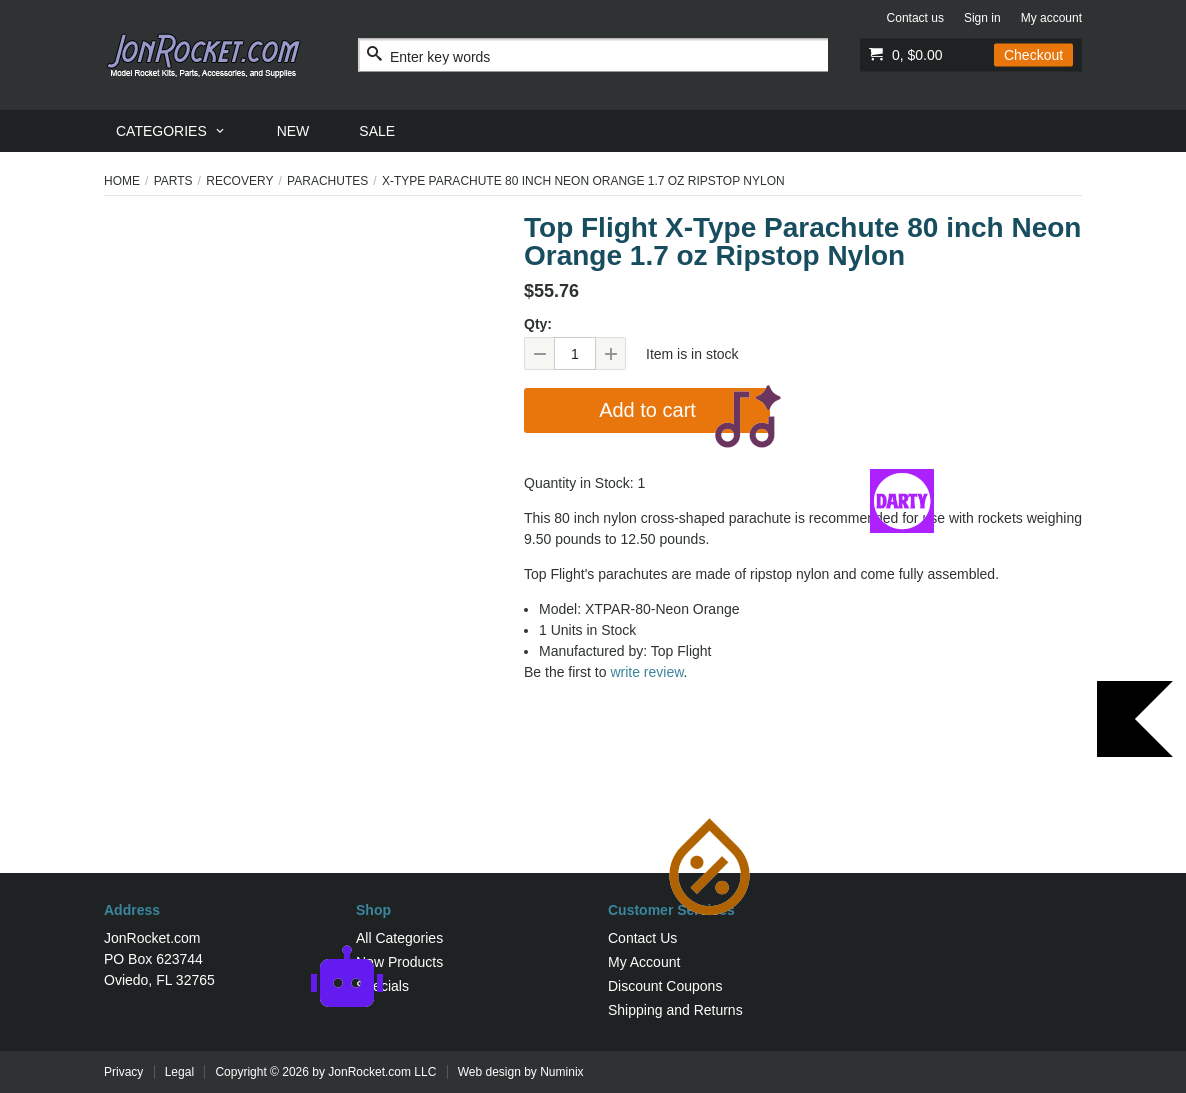 The image size is (1186, 1093). What do you see at coordinates (709, 870) in the screenshot?
I see `view current humidity level` at bounding box center [709, 870].